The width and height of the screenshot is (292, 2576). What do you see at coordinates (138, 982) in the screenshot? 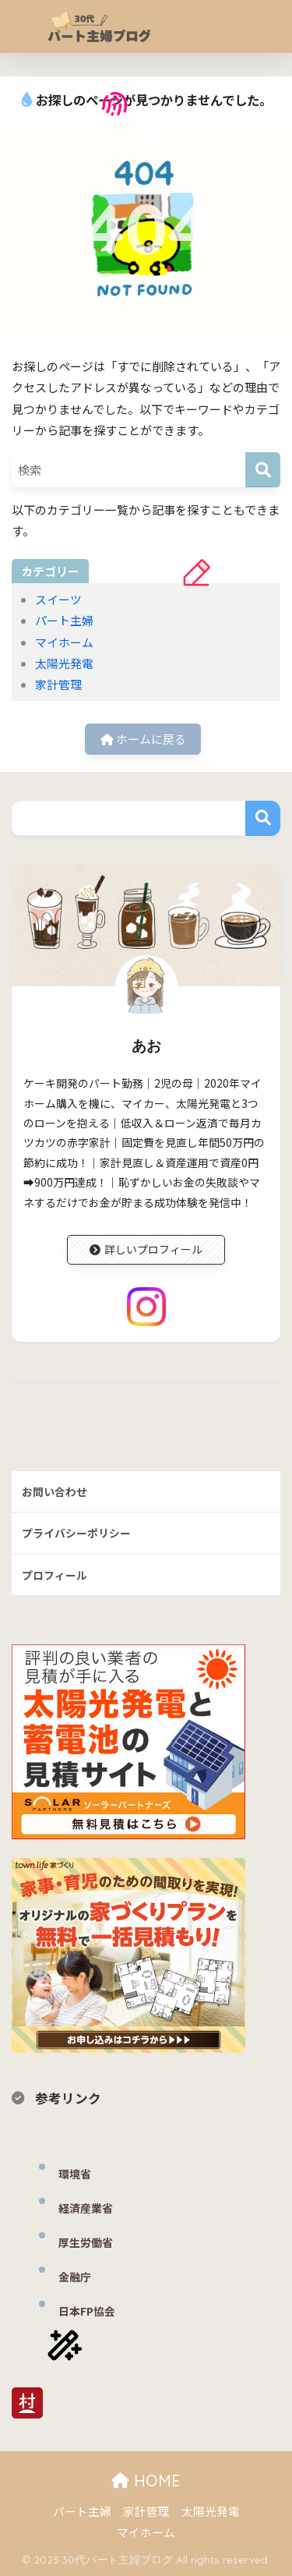
I see `open reading mode or e-reader` at bounding box center [138, 982].